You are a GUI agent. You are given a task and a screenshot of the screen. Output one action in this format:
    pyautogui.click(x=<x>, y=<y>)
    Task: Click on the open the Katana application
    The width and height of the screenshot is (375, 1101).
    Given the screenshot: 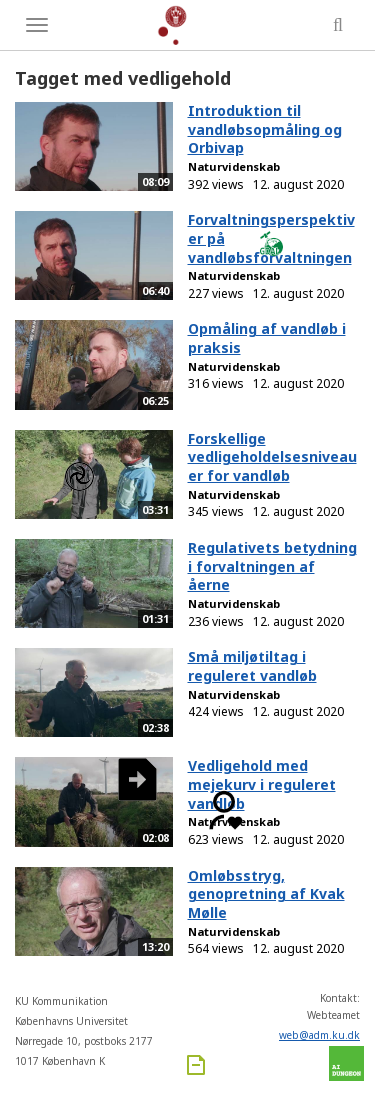 What is the action you would take?
    pyautogui.click(x=79, y=476)
    